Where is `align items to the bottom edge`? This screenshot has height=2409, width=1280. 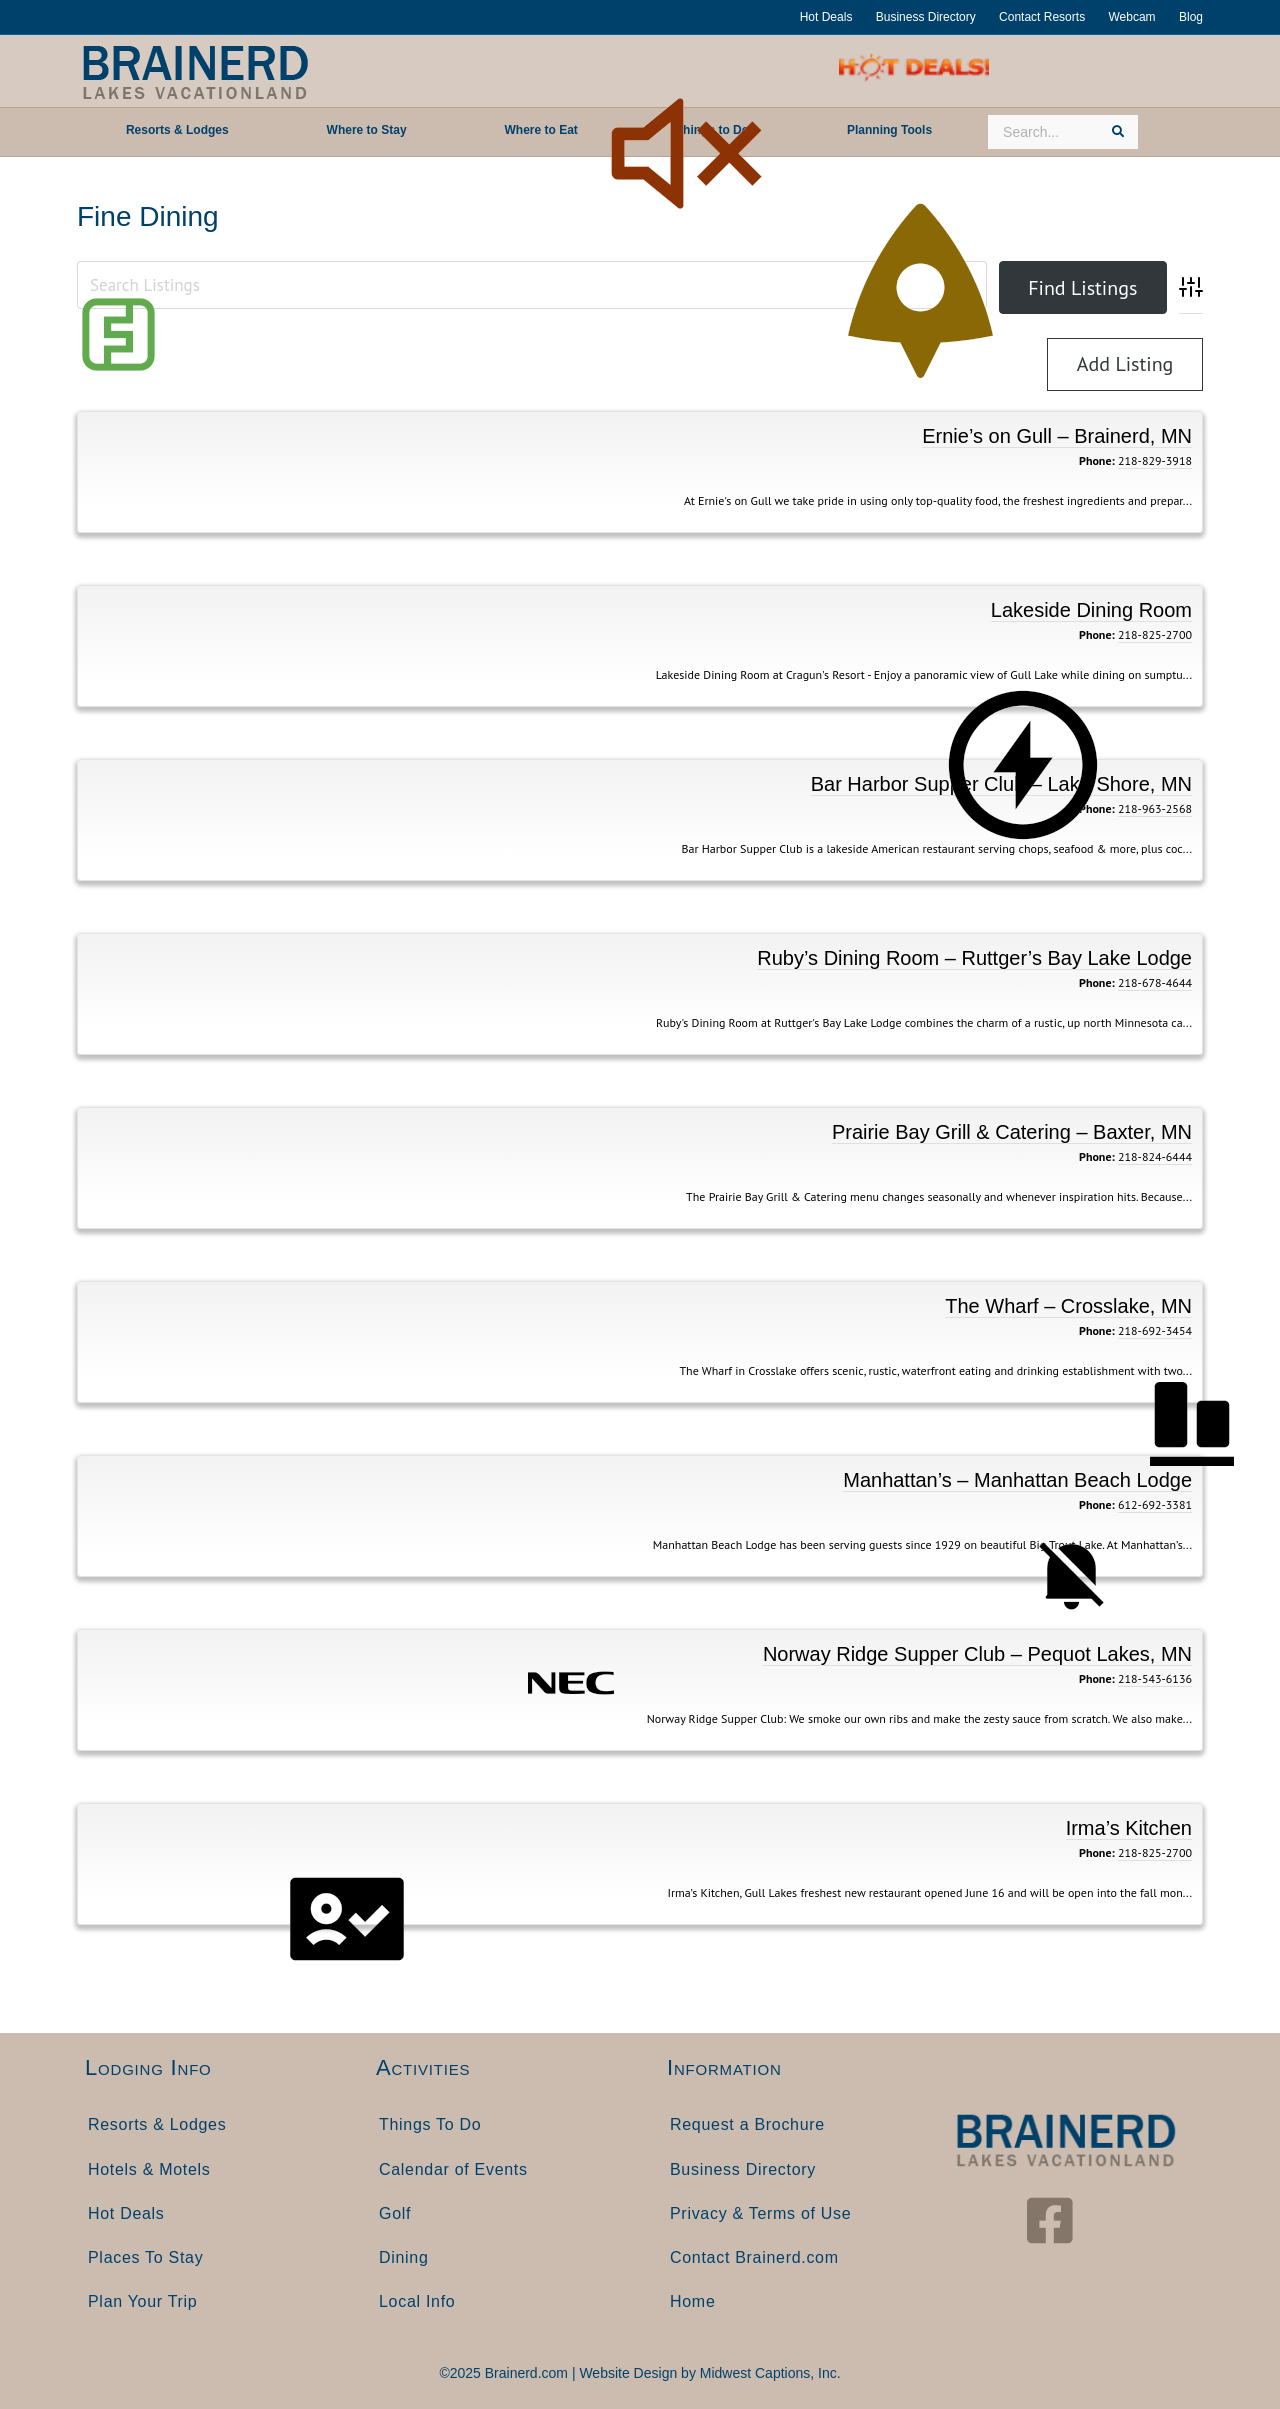
align items to the bottom edge is located at coordinates (1192, 1424).